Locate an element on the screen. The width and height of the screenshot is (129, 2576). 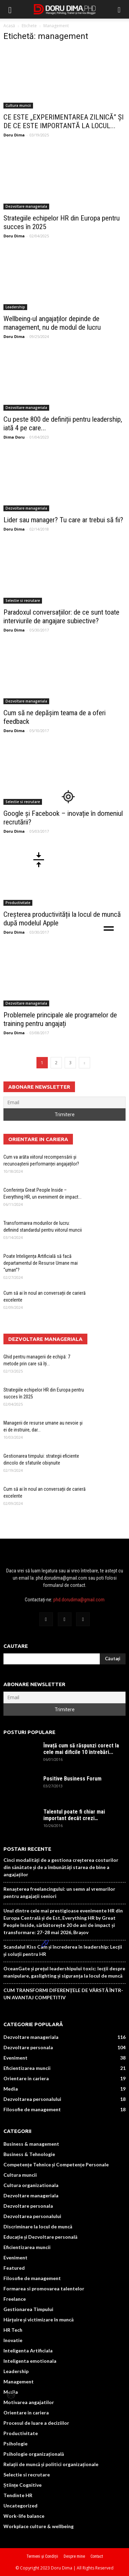
get current location is located at coordinates (68, 797).